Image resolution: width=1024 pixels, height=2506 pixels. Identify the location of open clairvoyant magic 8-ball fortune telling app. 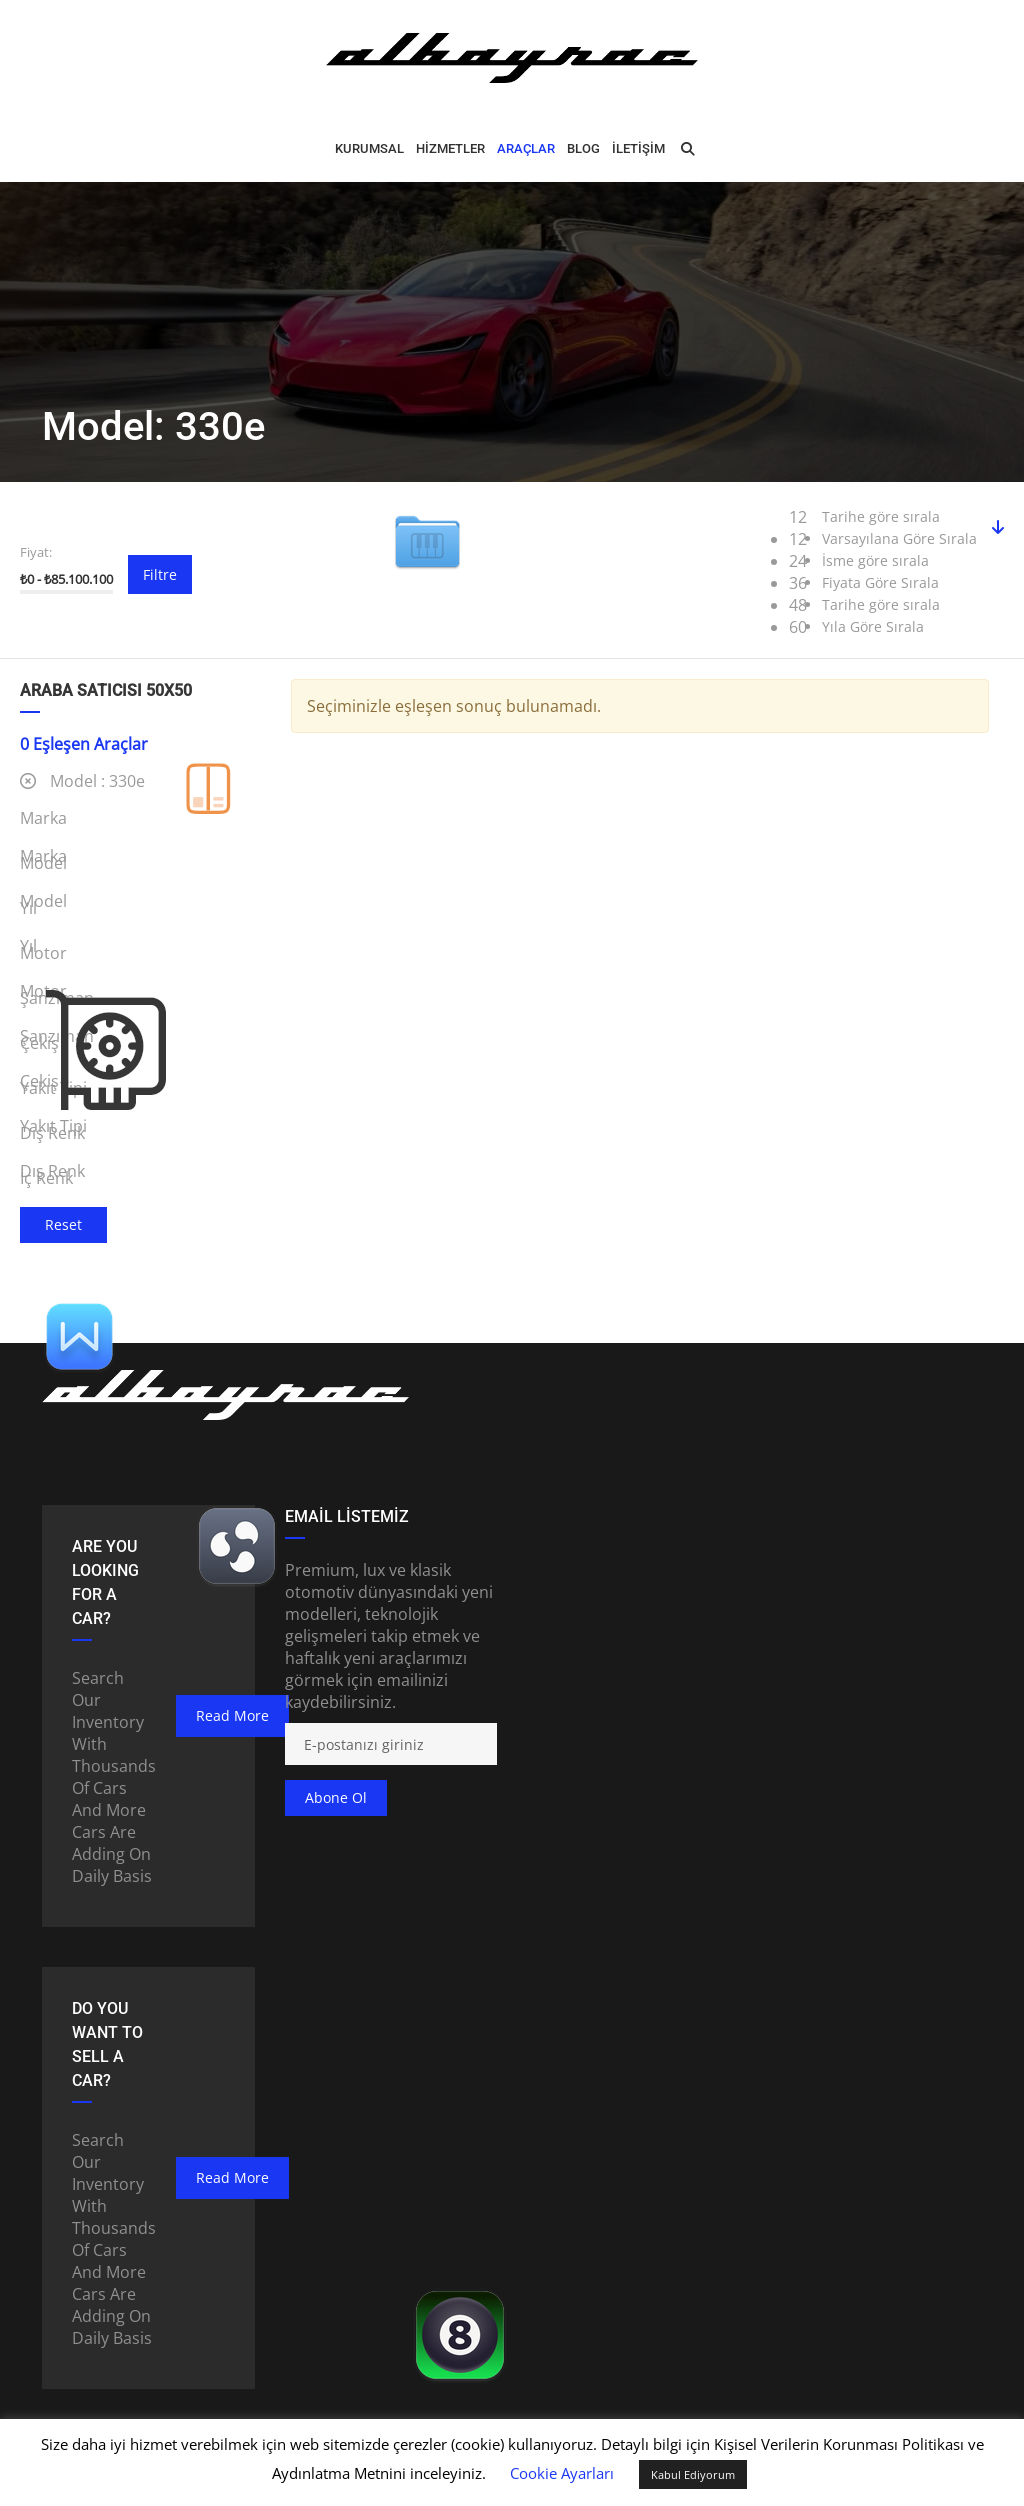
(460, 2335).